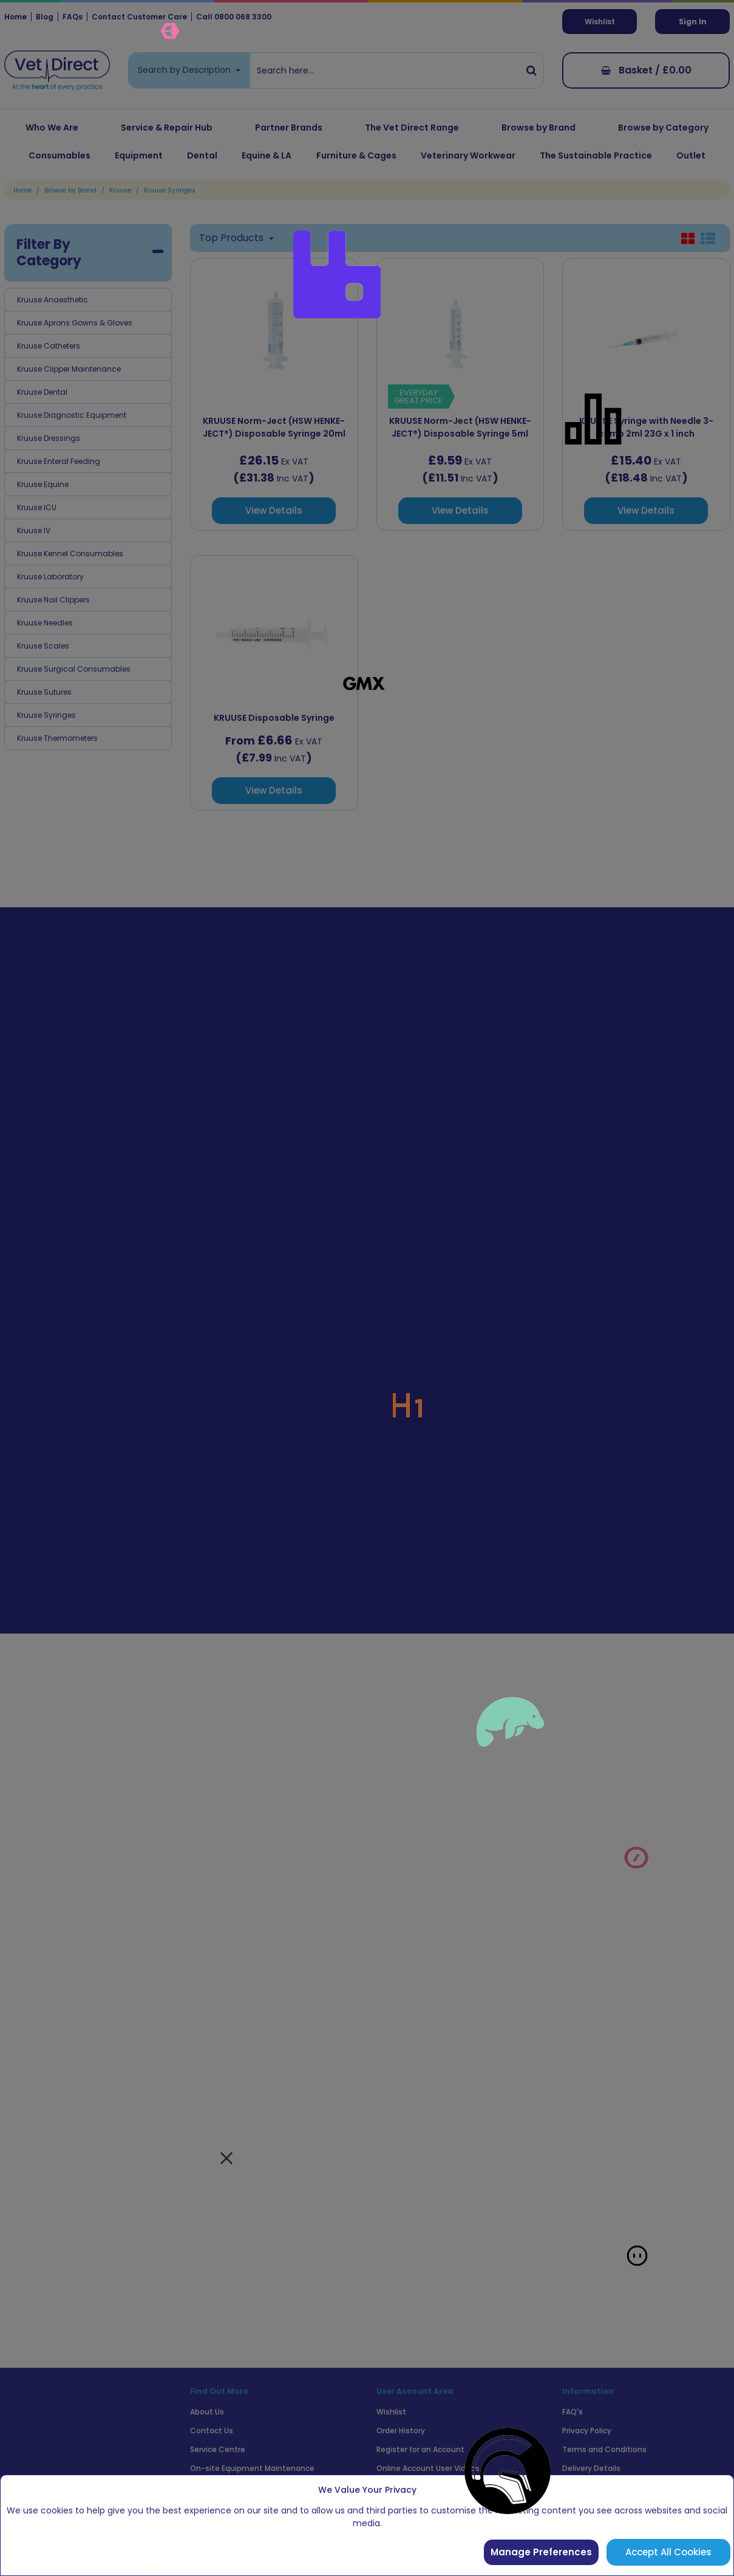 This screenshot has width=734, height=2576. Describe the element at coordinates (637, 2255) in the screenshot. I see `indicates power outlet or electrical socket location` at that location.